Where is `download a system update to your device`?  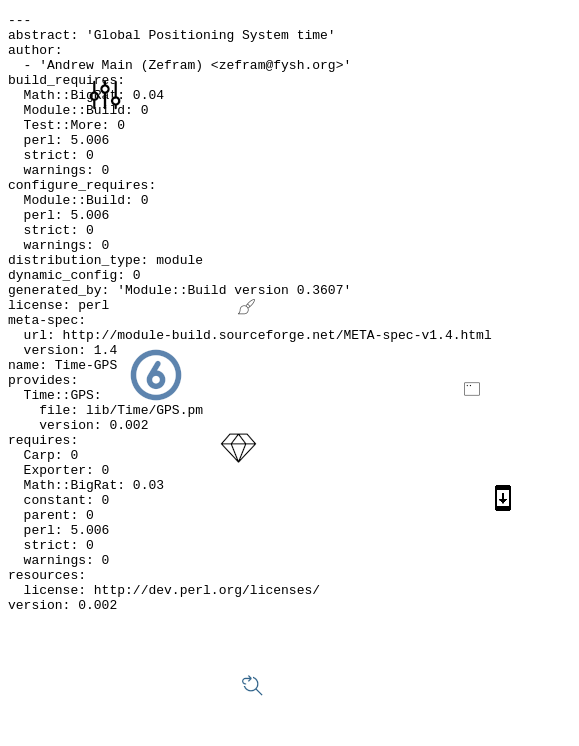
download a system update to your device is located at coordinates (503, 498).